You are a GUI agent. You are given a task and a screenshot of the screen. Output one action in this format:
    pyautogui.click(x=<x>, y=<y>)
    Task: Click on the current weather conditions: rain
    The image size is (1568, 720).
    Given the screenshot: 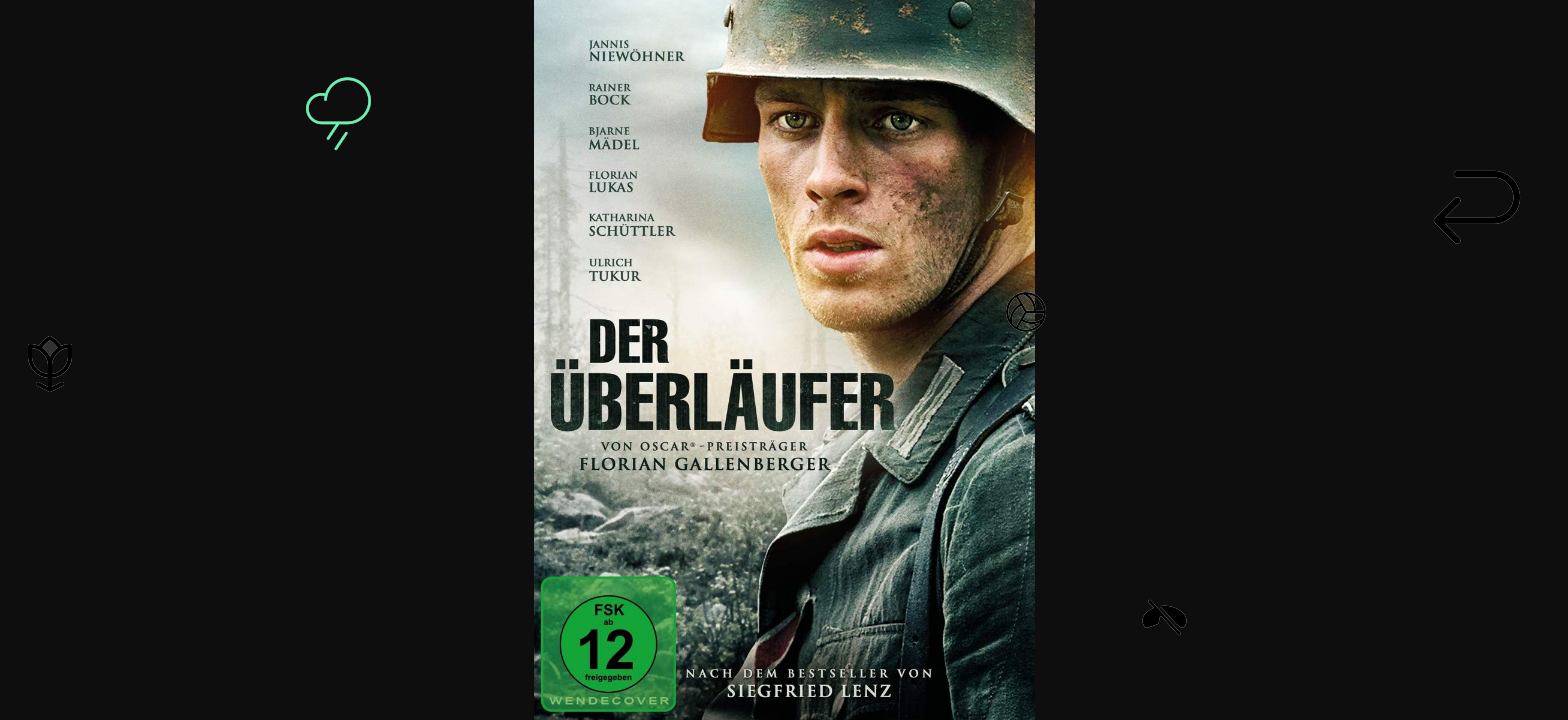 What is the action you would take?
    pyautogui.click(x=338, y=112)
    